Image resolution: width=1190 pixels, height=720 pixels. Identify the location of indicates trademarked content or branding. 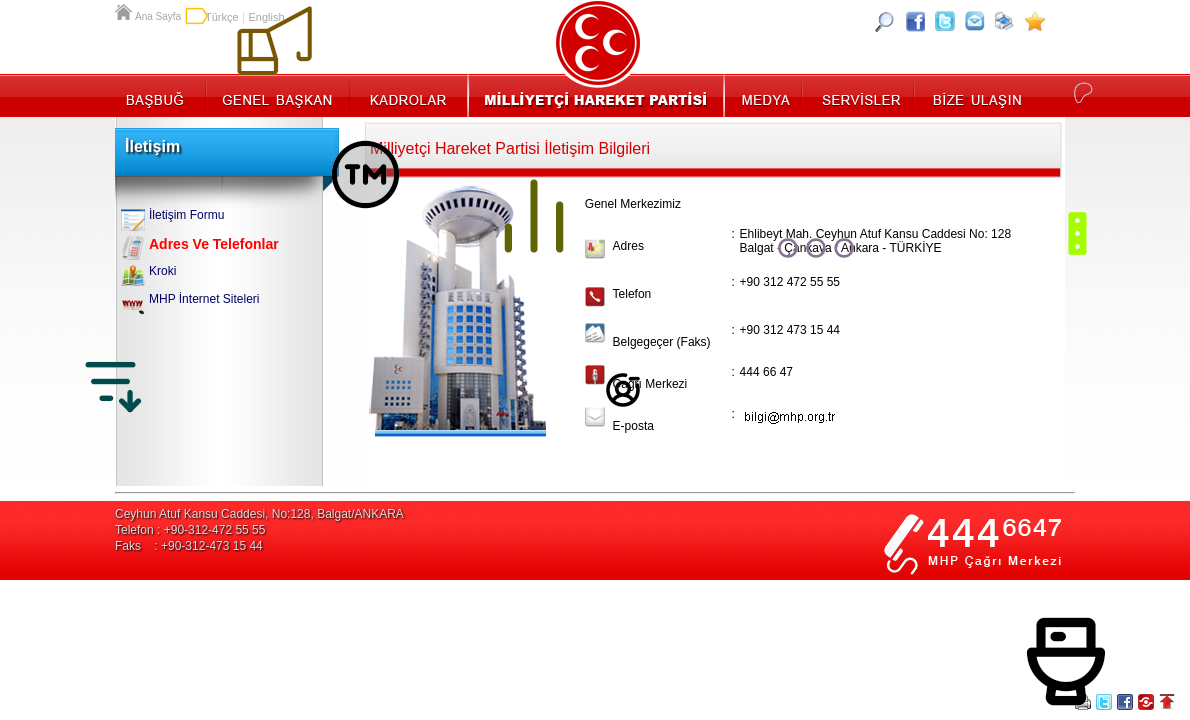
(365, 174).